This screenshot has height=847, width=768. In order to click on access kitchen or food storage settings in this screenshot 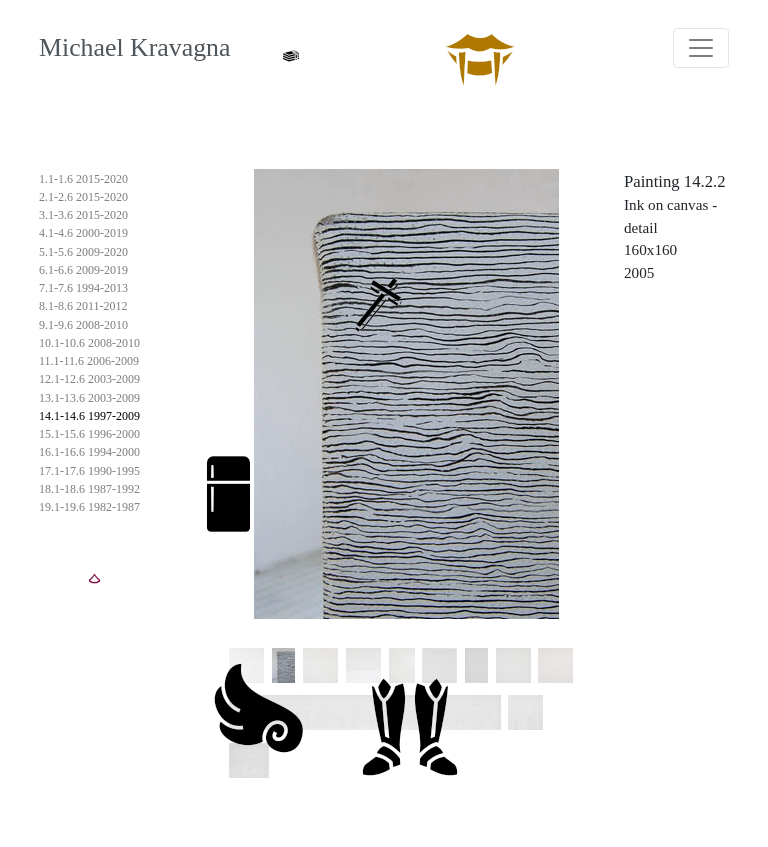, I will do `click(228, 492)`.